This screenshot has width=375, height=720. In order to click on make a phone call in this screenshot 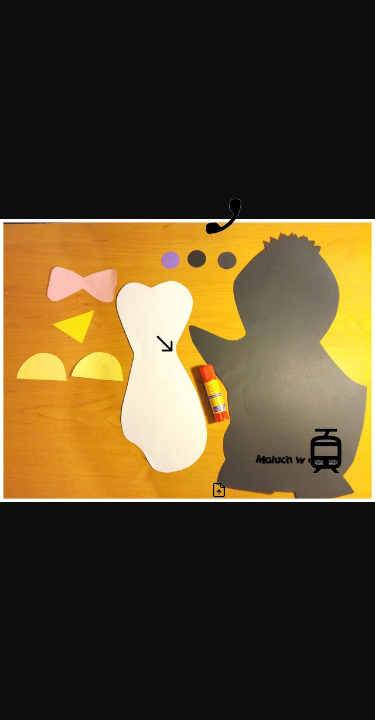, I will do `click(223, 216)`.